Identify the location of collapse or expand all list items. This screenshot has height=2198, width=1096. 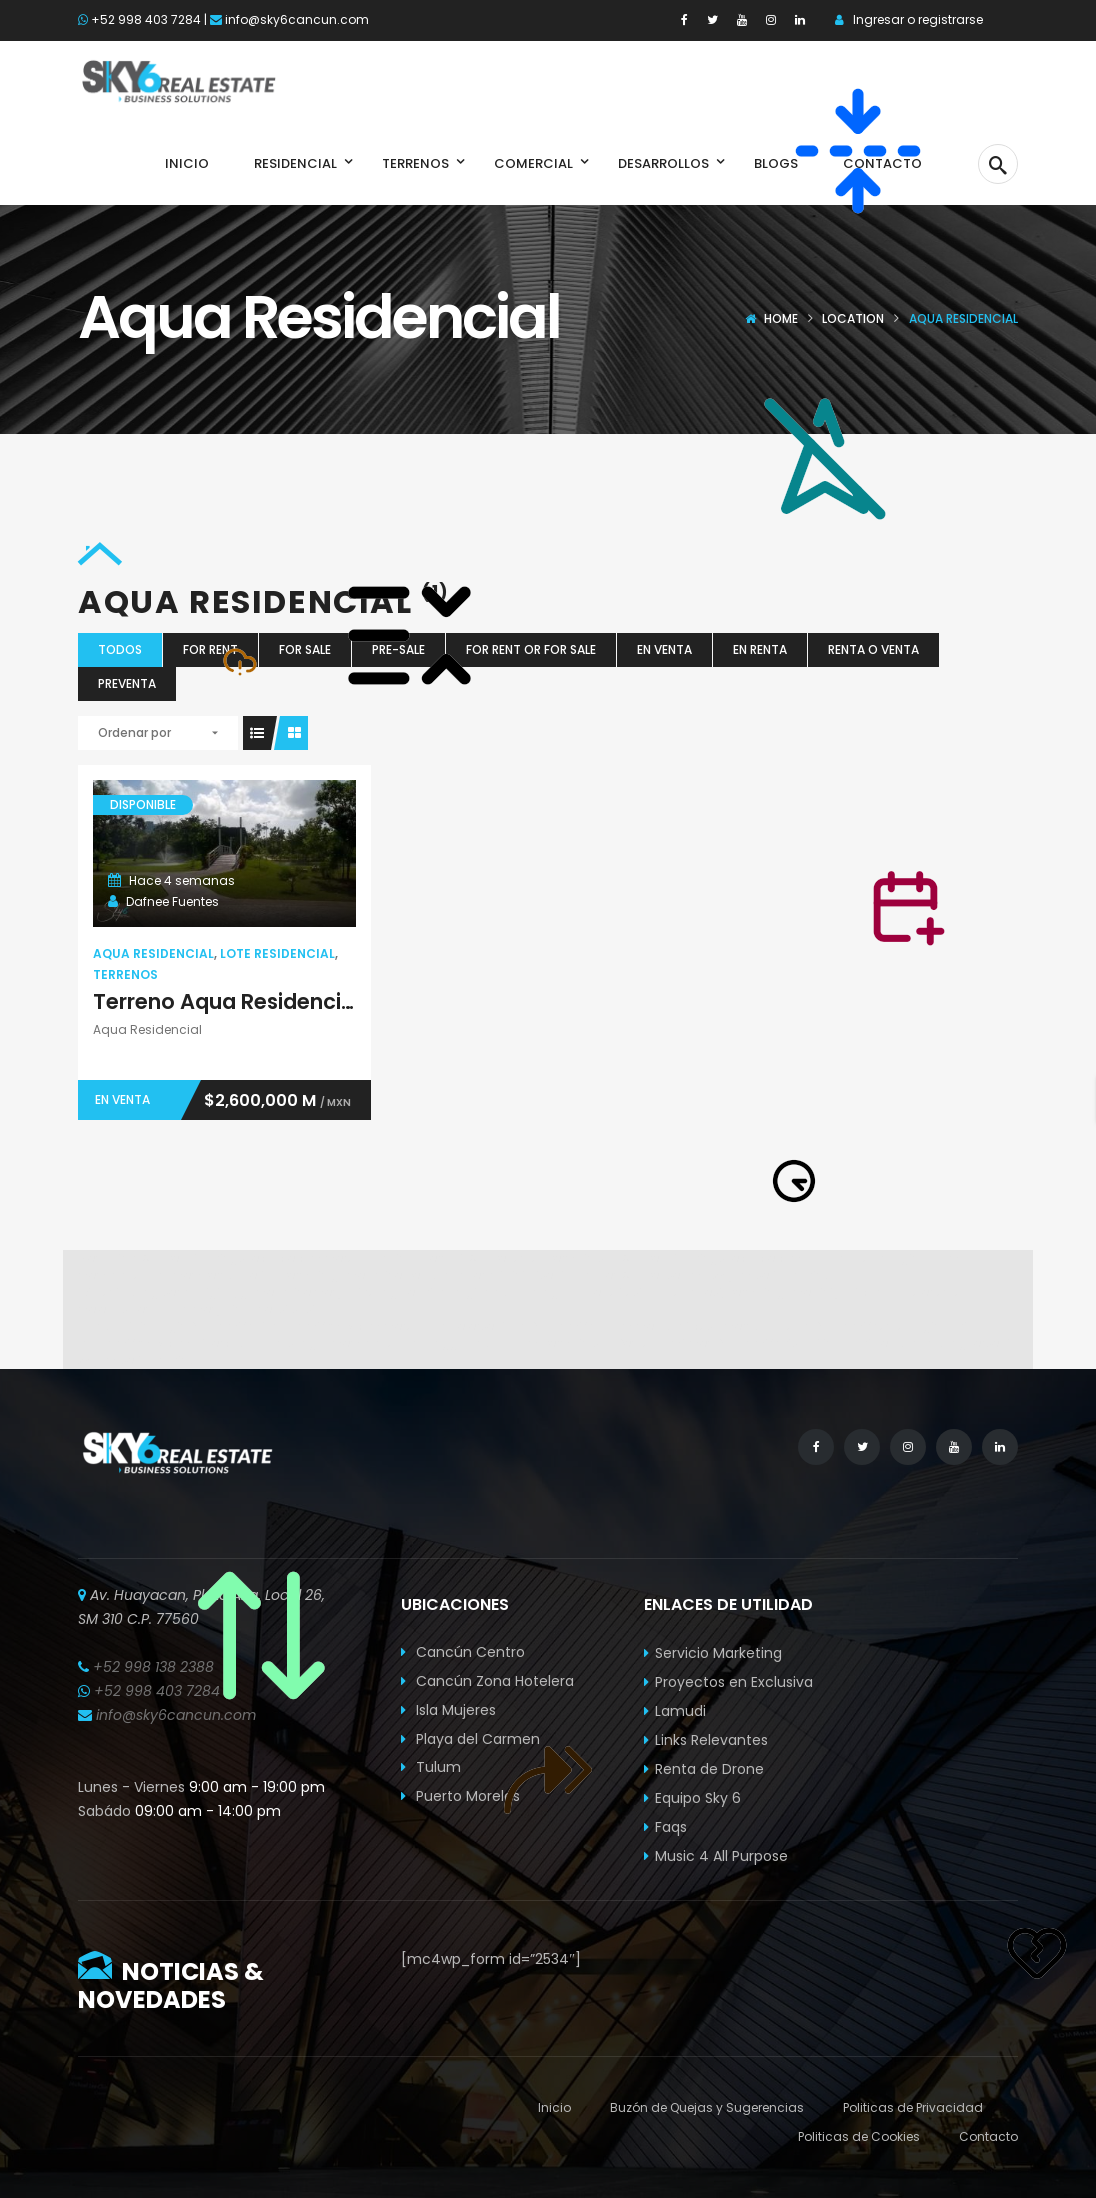
(409, 635).